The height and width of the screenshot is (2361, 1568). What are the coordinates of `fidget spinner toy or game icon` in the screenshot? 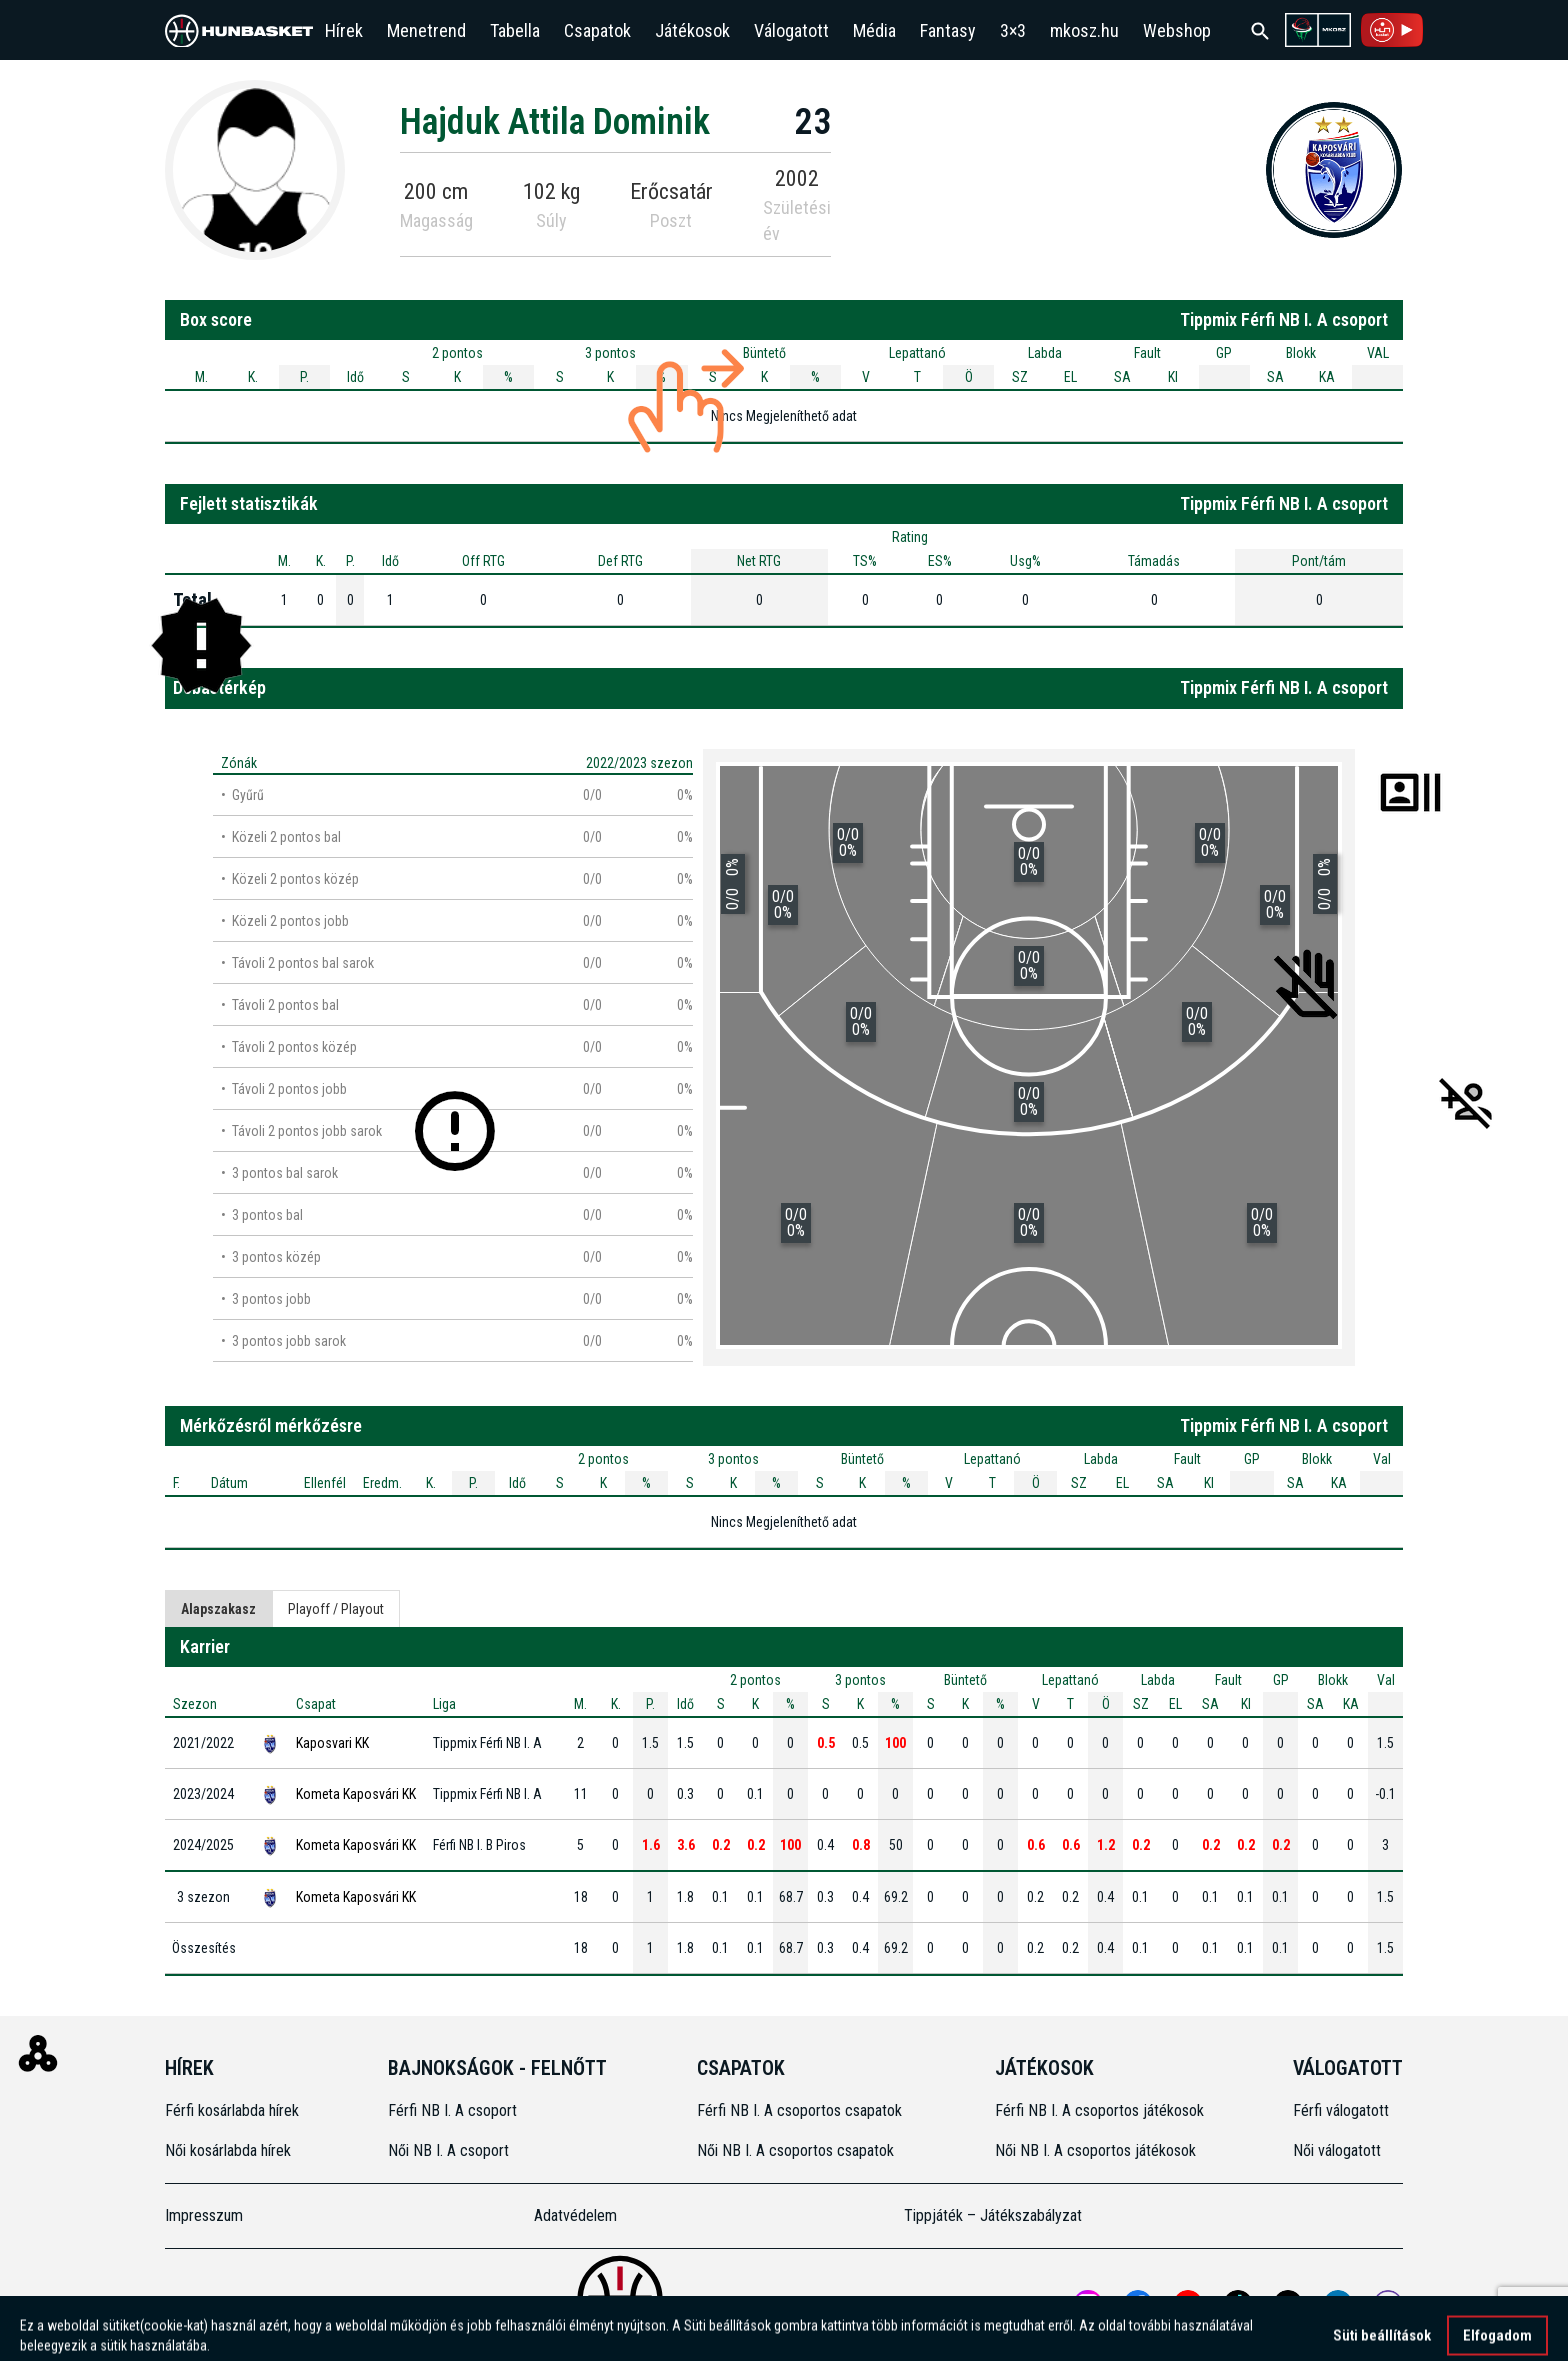 It's located at (38, 2056).